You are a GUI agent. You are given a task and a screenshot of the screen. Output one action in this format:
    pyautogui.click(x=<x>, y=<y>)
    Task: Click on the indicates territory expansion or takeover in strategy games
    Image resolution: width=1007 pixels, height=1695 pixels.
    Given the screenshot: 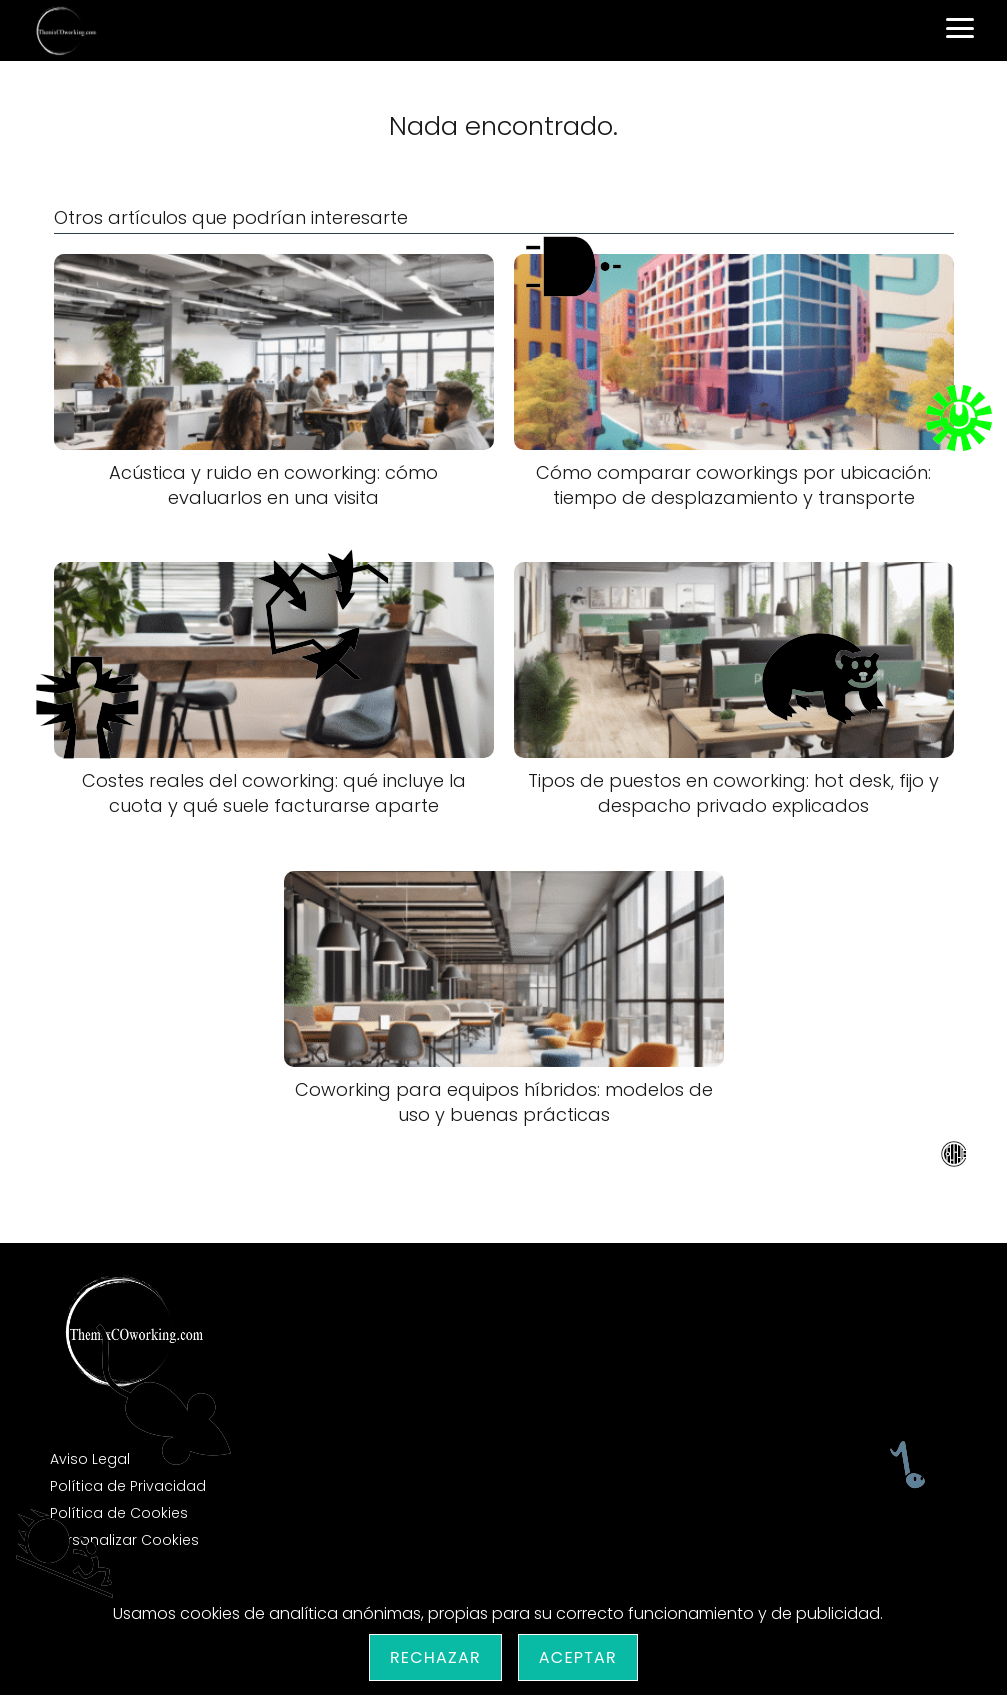 What is the action you would take?
    pyautogui.click(x=322, y=613)
    